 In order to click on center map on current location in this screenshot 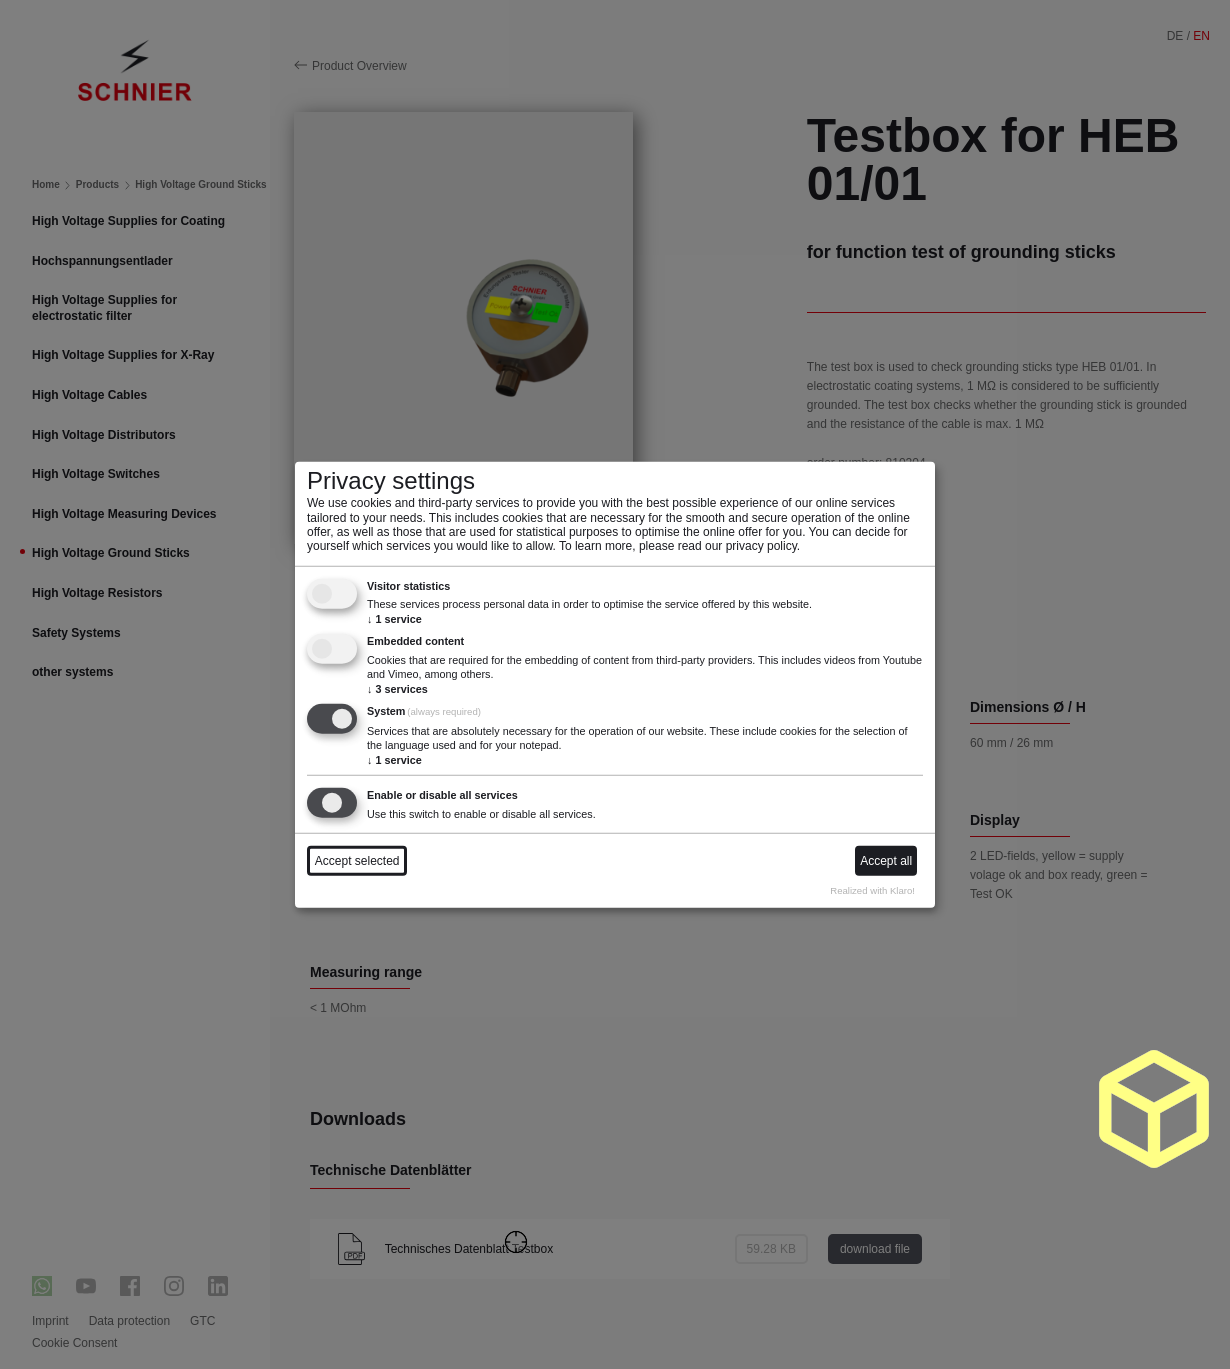, I will do `click(516, 1242)`.